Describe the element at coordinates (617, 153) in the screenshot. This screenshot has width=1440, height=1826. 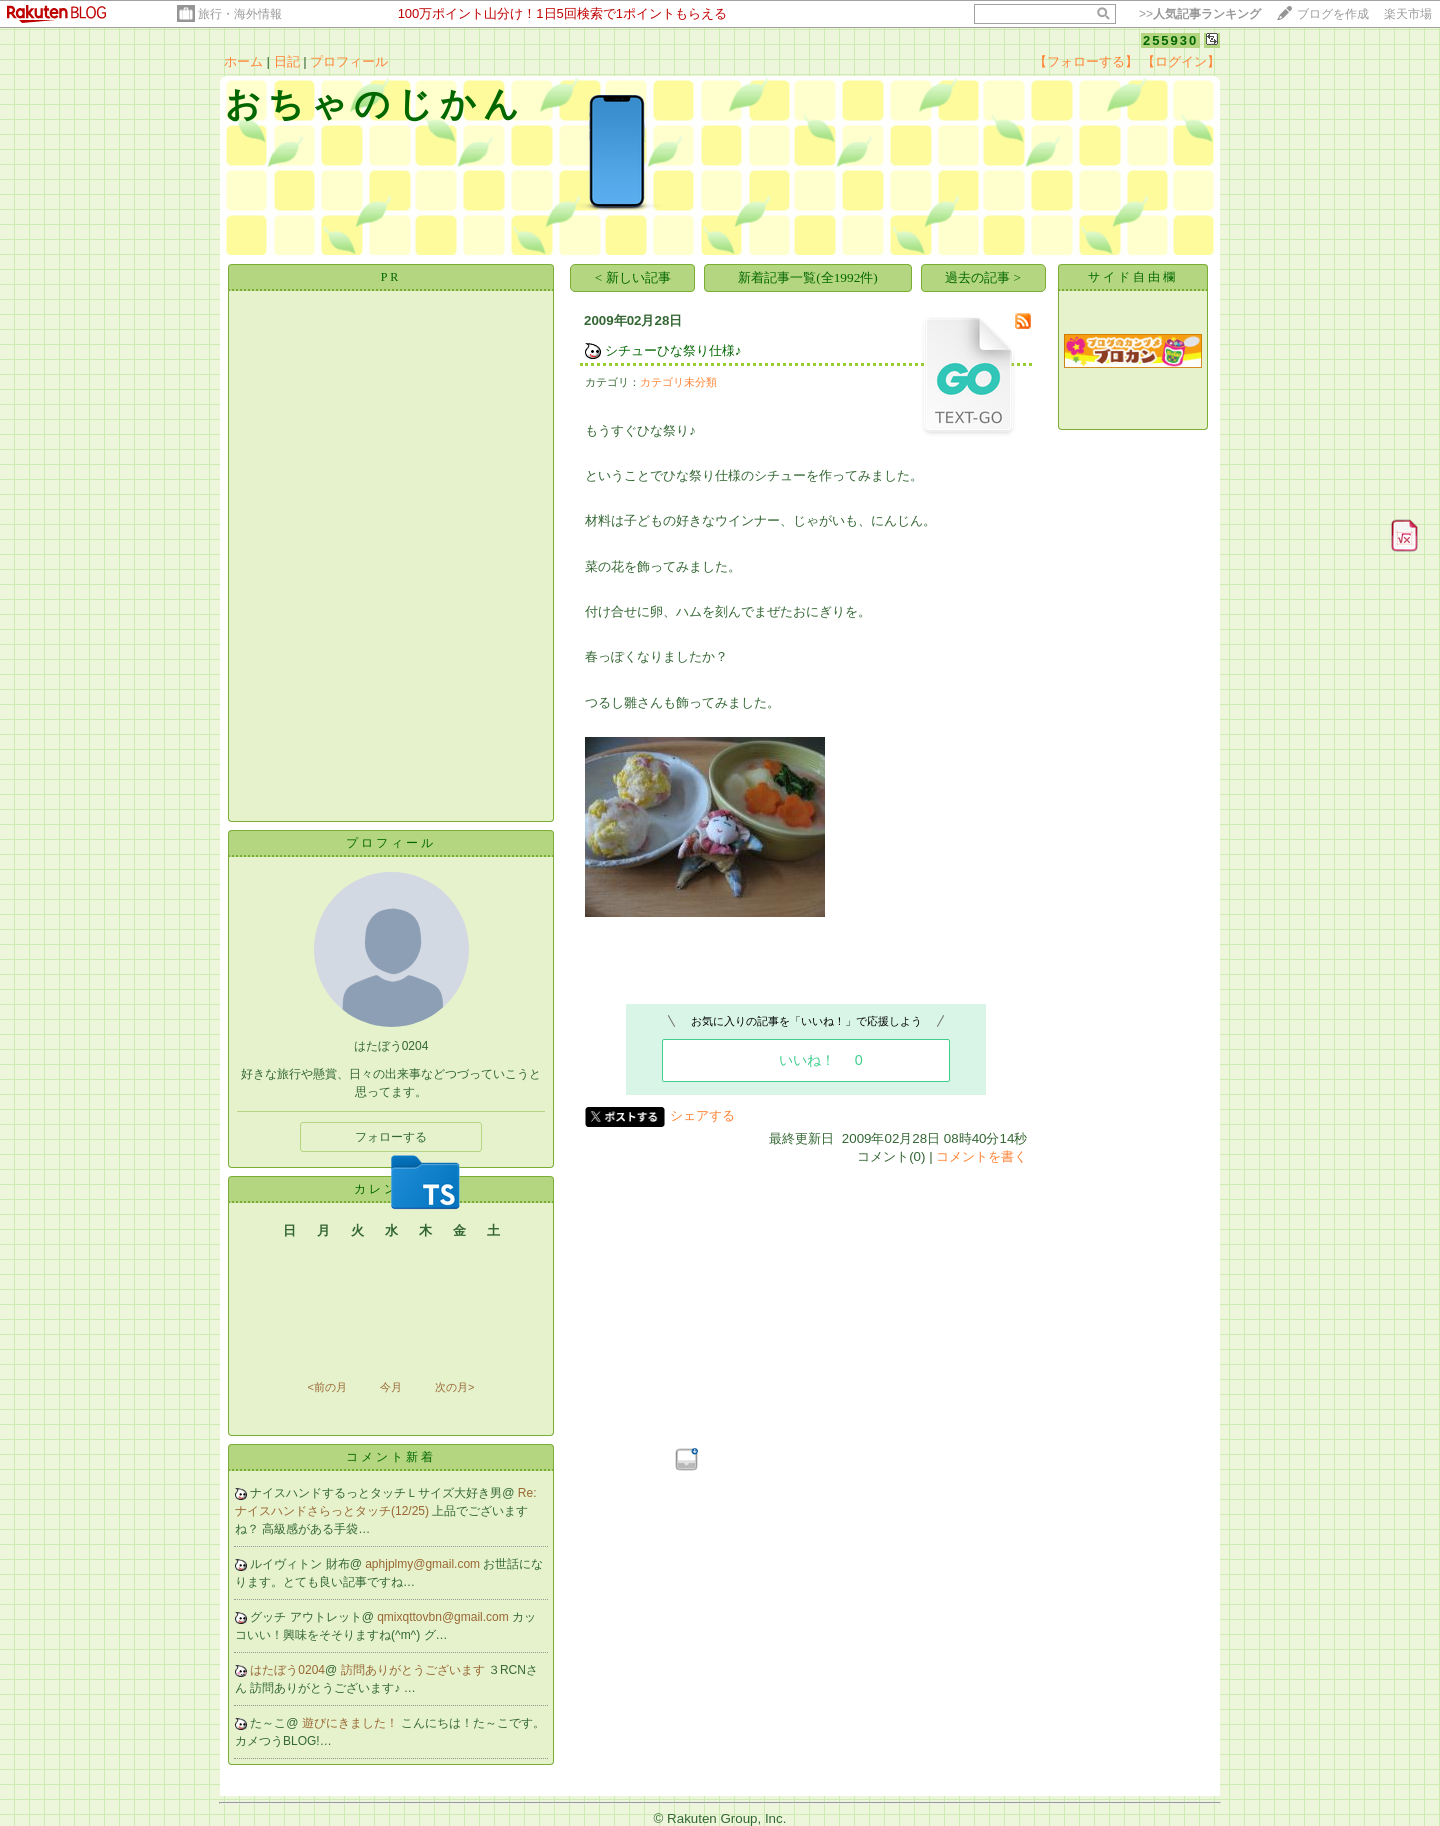
I see `iPhone device connected to this mac` at that location.